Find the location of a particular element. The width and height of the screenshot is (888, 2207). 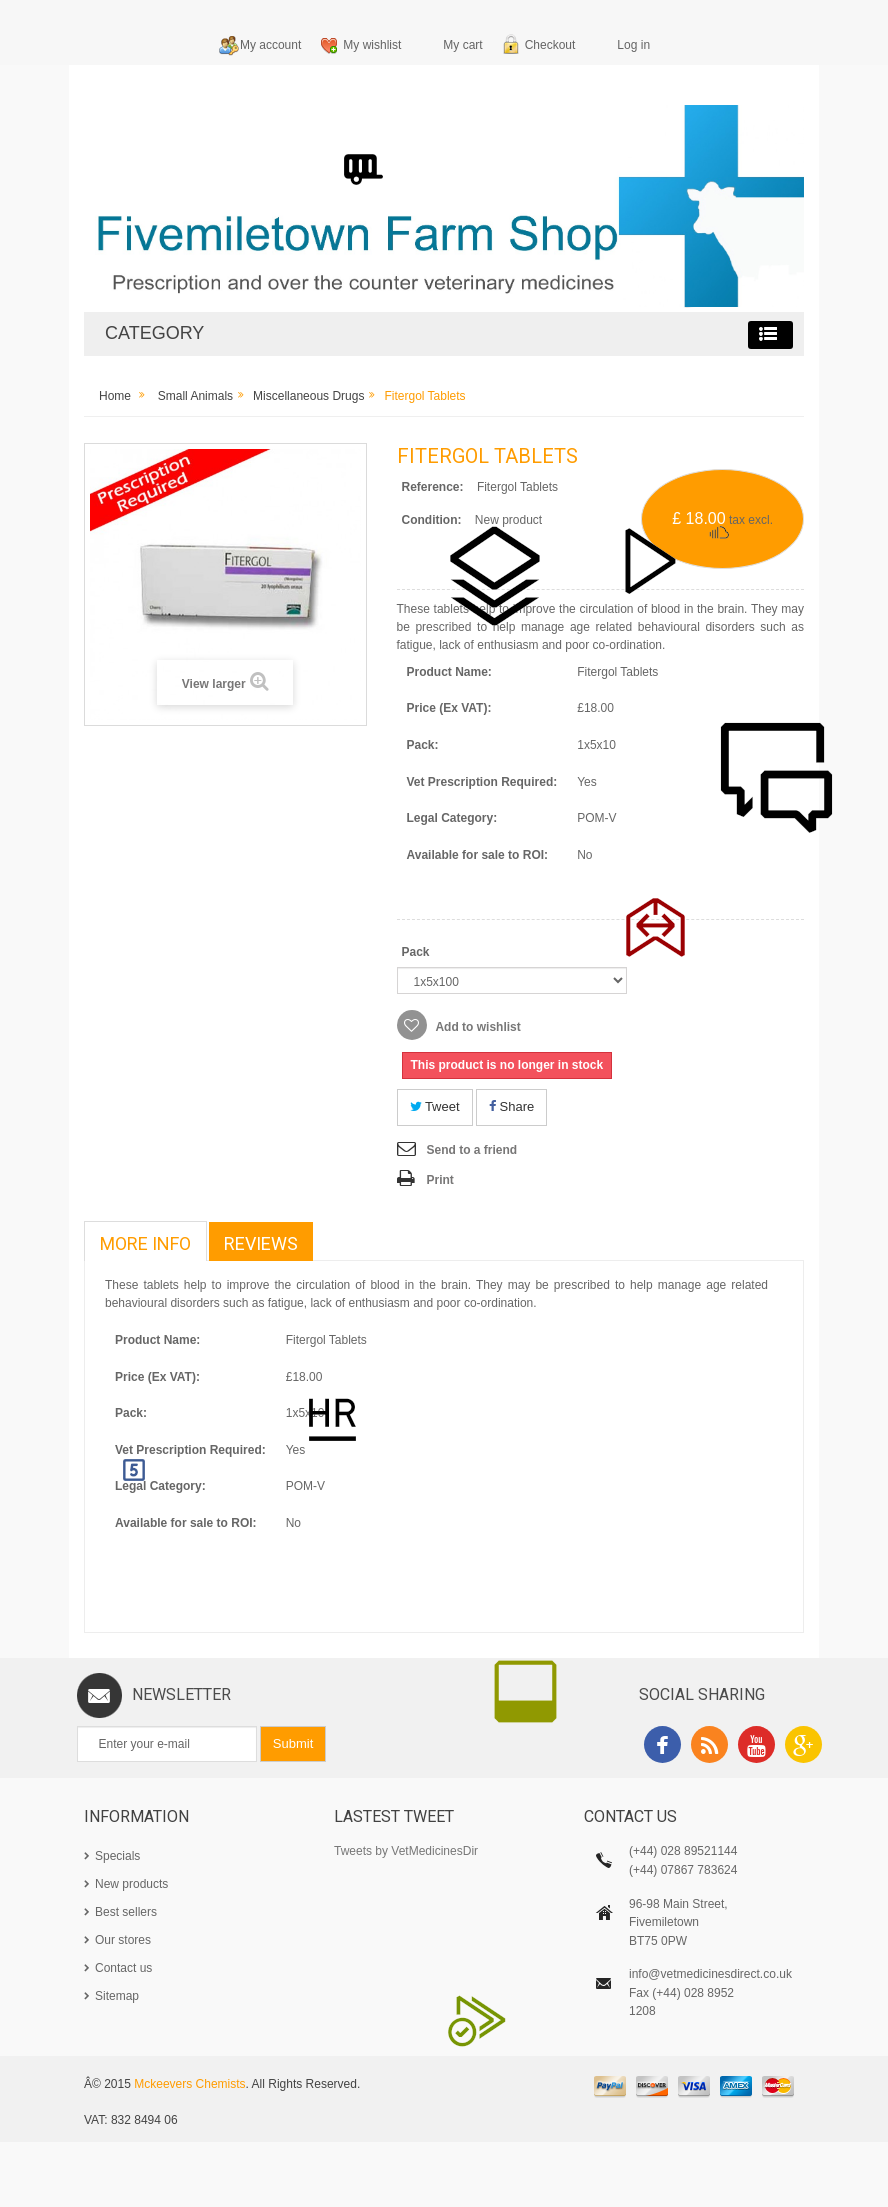

indicates step 5 in a numbered process is located at coordinates (134, 1470).